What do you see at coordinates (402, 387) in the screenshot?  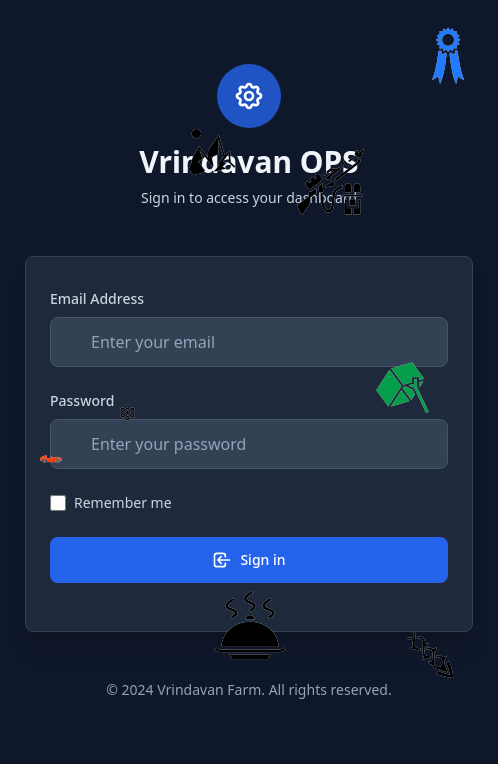 I see `set or place a trap in-game` at bounding box center [402, 387].